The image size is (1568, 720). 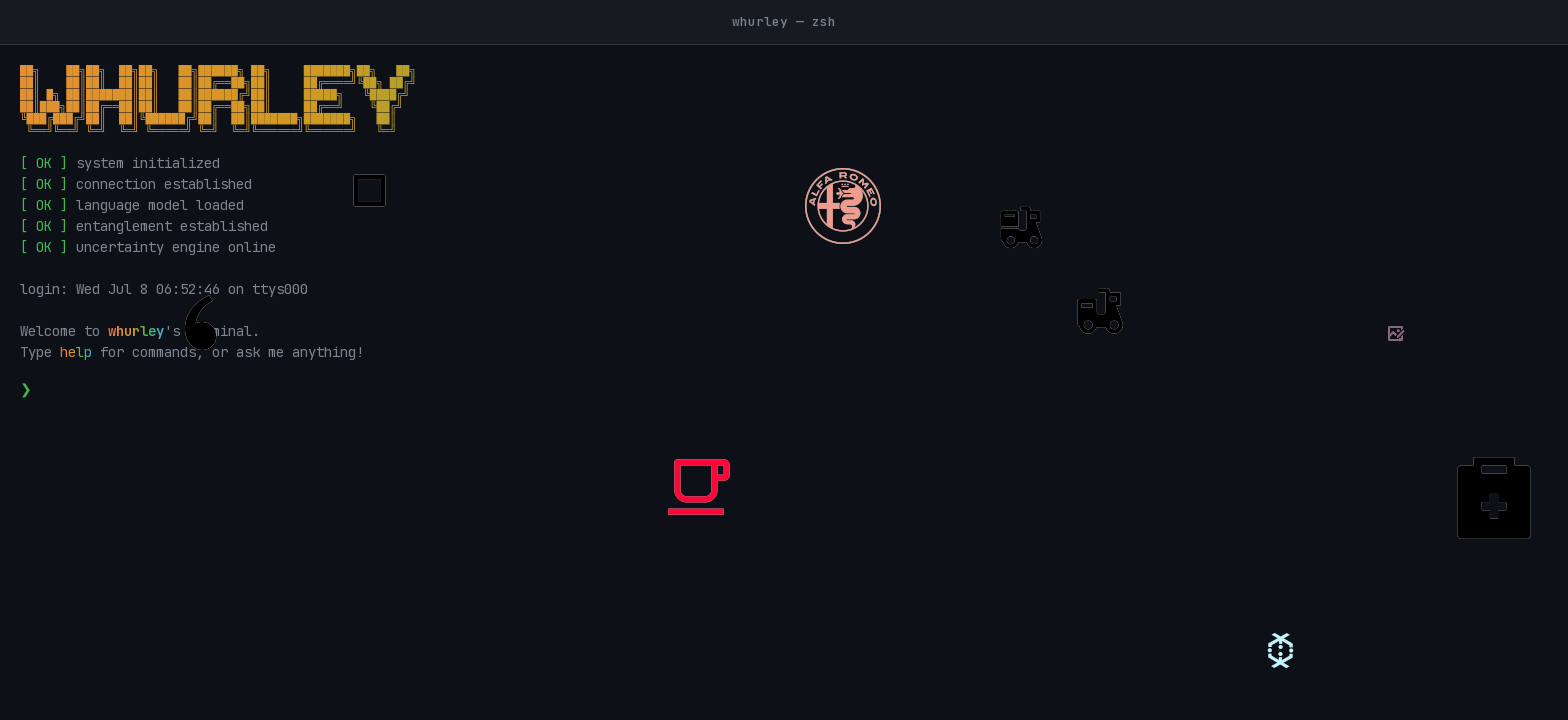 What do you see at coordinates (1280, 650) in the screenshot?
I see `google cloud dataflow service logo` at bounding box center [1280, 650].